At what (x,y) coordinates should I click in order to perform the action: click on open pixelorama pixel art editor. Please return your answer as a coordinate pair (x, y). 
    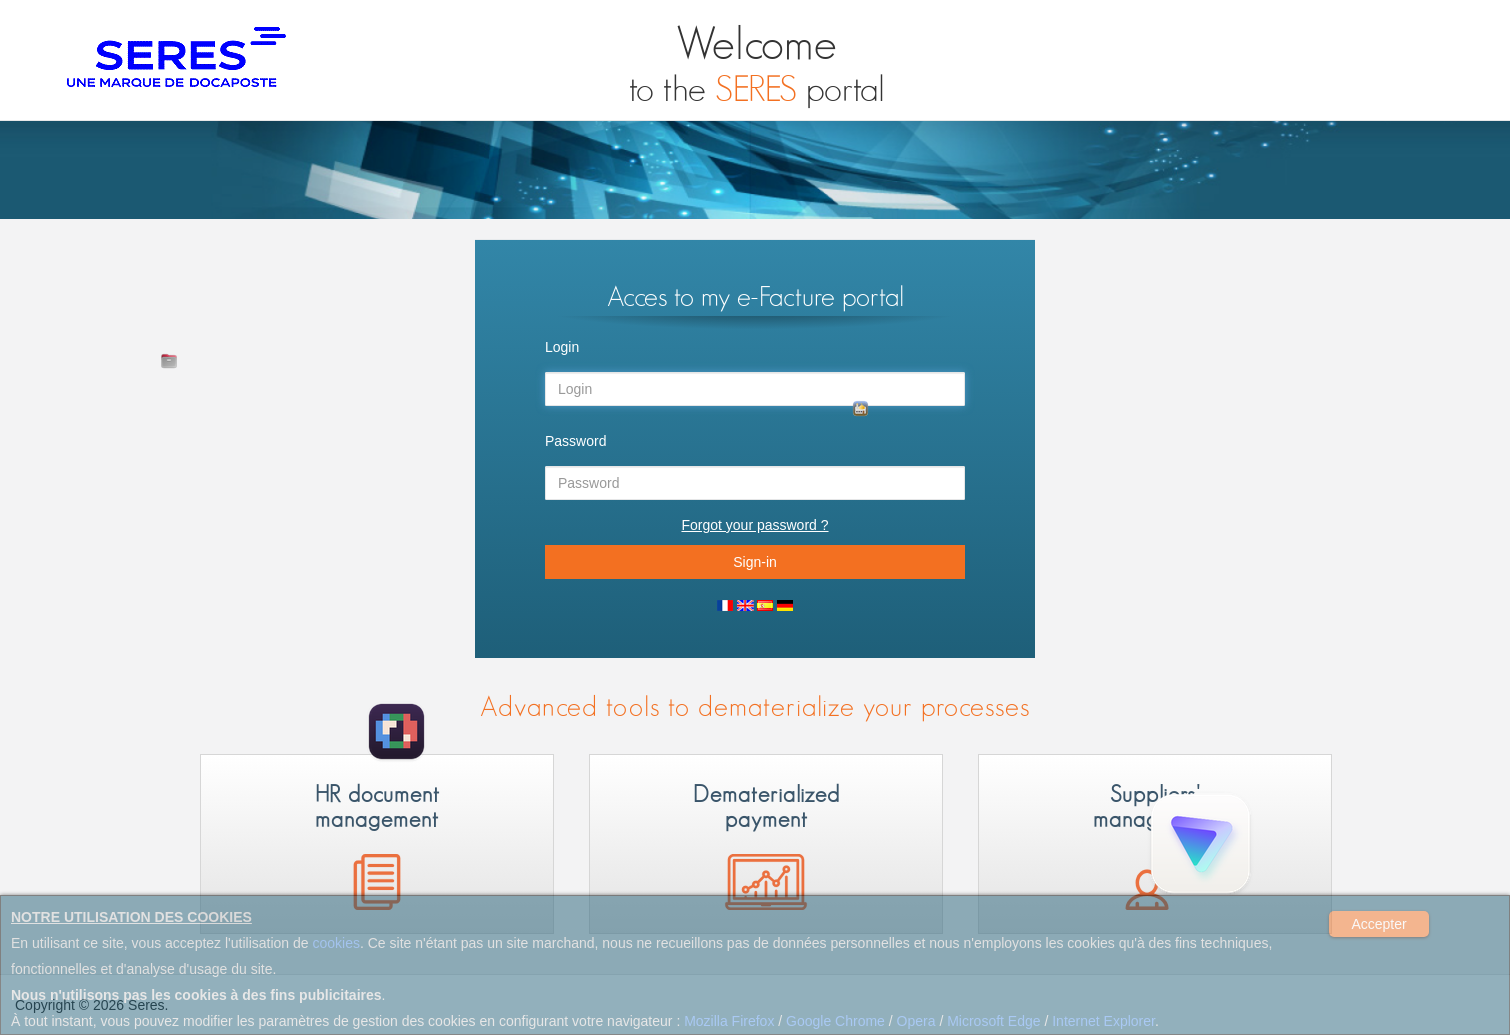
    Looking at the image, I should click on (396, 731).